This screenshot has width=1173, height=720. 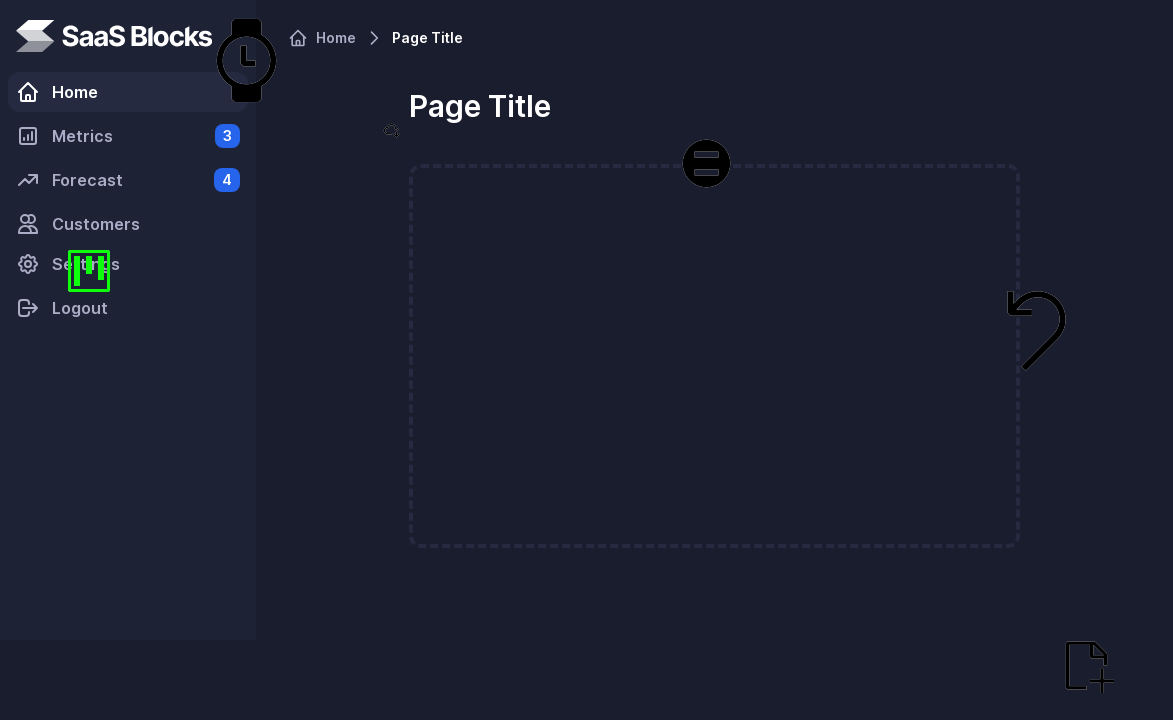 I want to click on discard changes and revert to previous state, so click(x=1035, y=328).